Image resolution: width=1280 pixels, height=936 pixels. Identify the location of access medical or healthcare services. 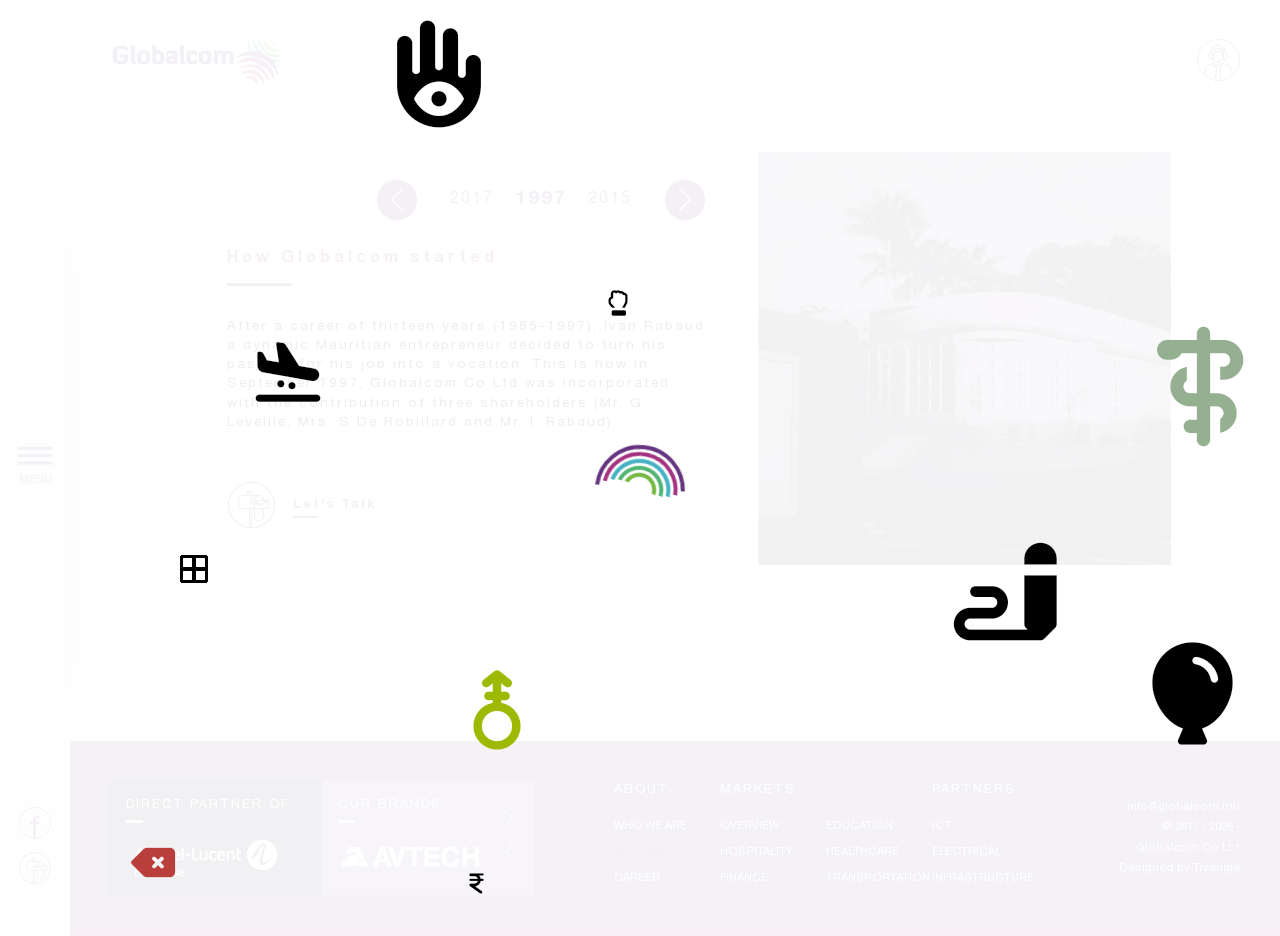
(1203, 386).